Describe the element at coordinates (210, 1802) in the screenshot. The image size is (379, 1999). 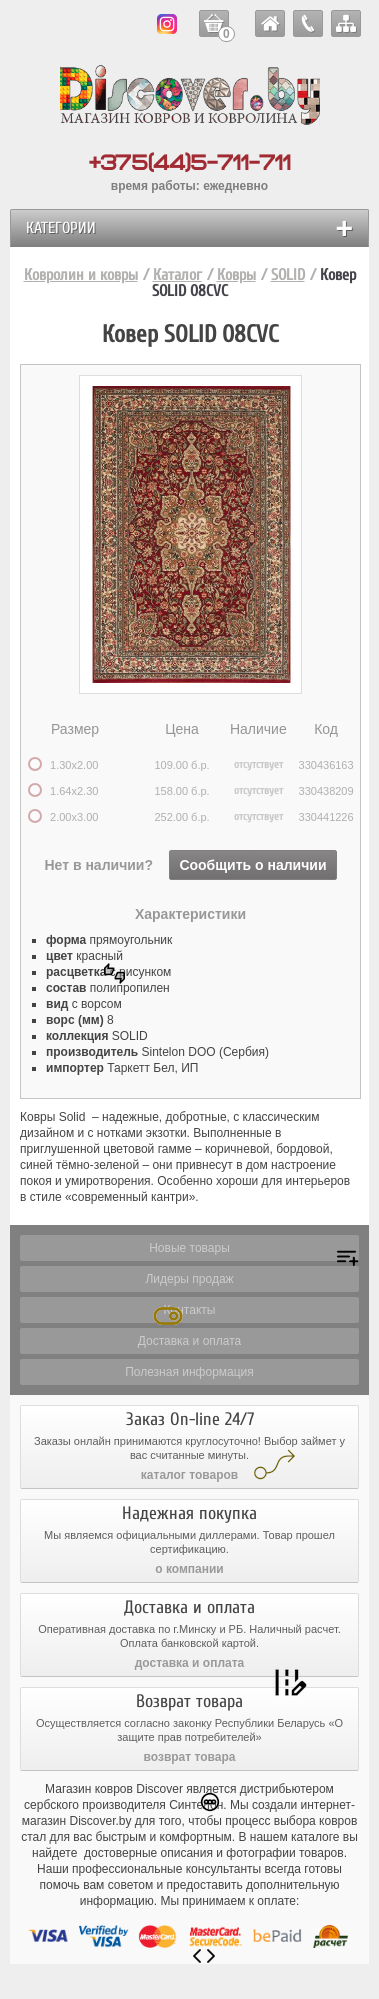
I see `open Letterboxd app` at that location.